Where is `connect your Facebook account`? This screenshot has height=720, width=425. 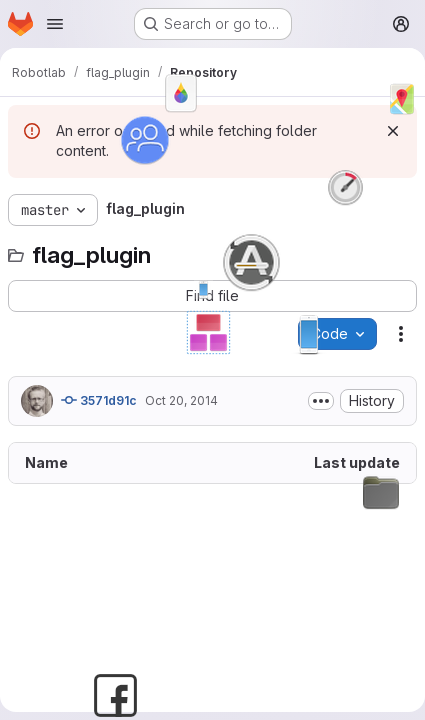
connect your Facebook account is located at coordinates (115, 695).